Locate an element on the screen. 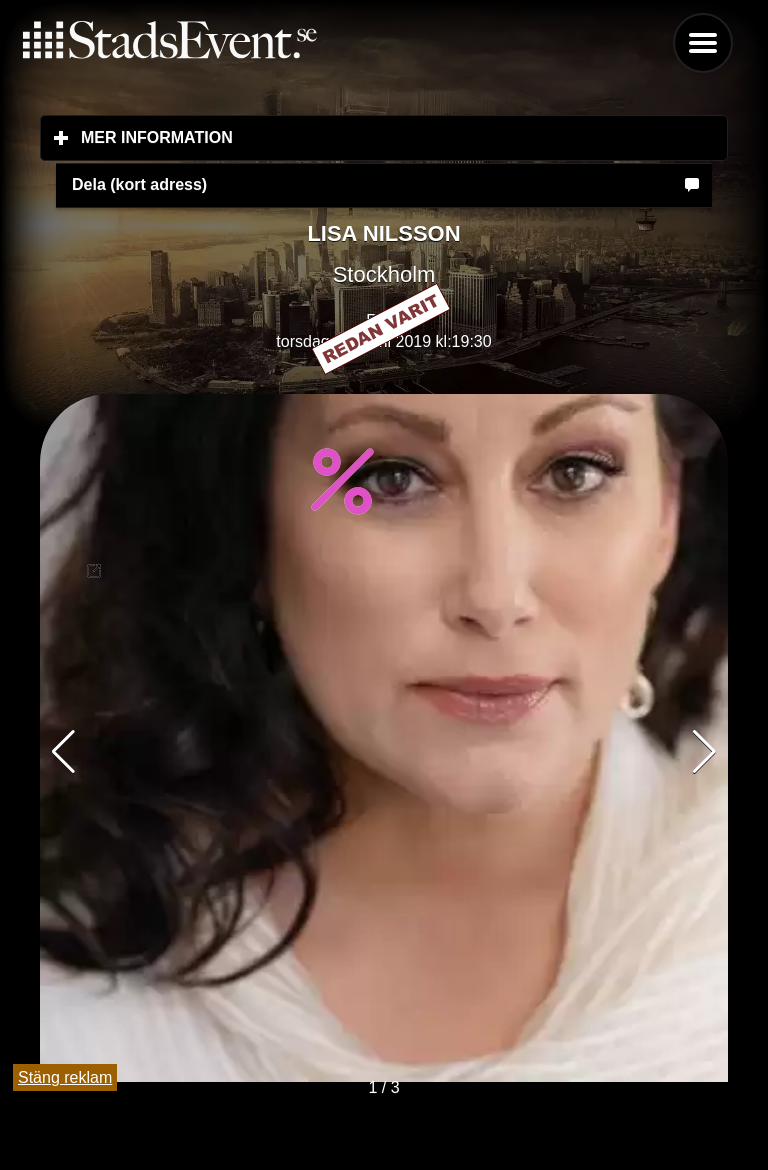  view discount or sale information is located at coordinates (342, 479).